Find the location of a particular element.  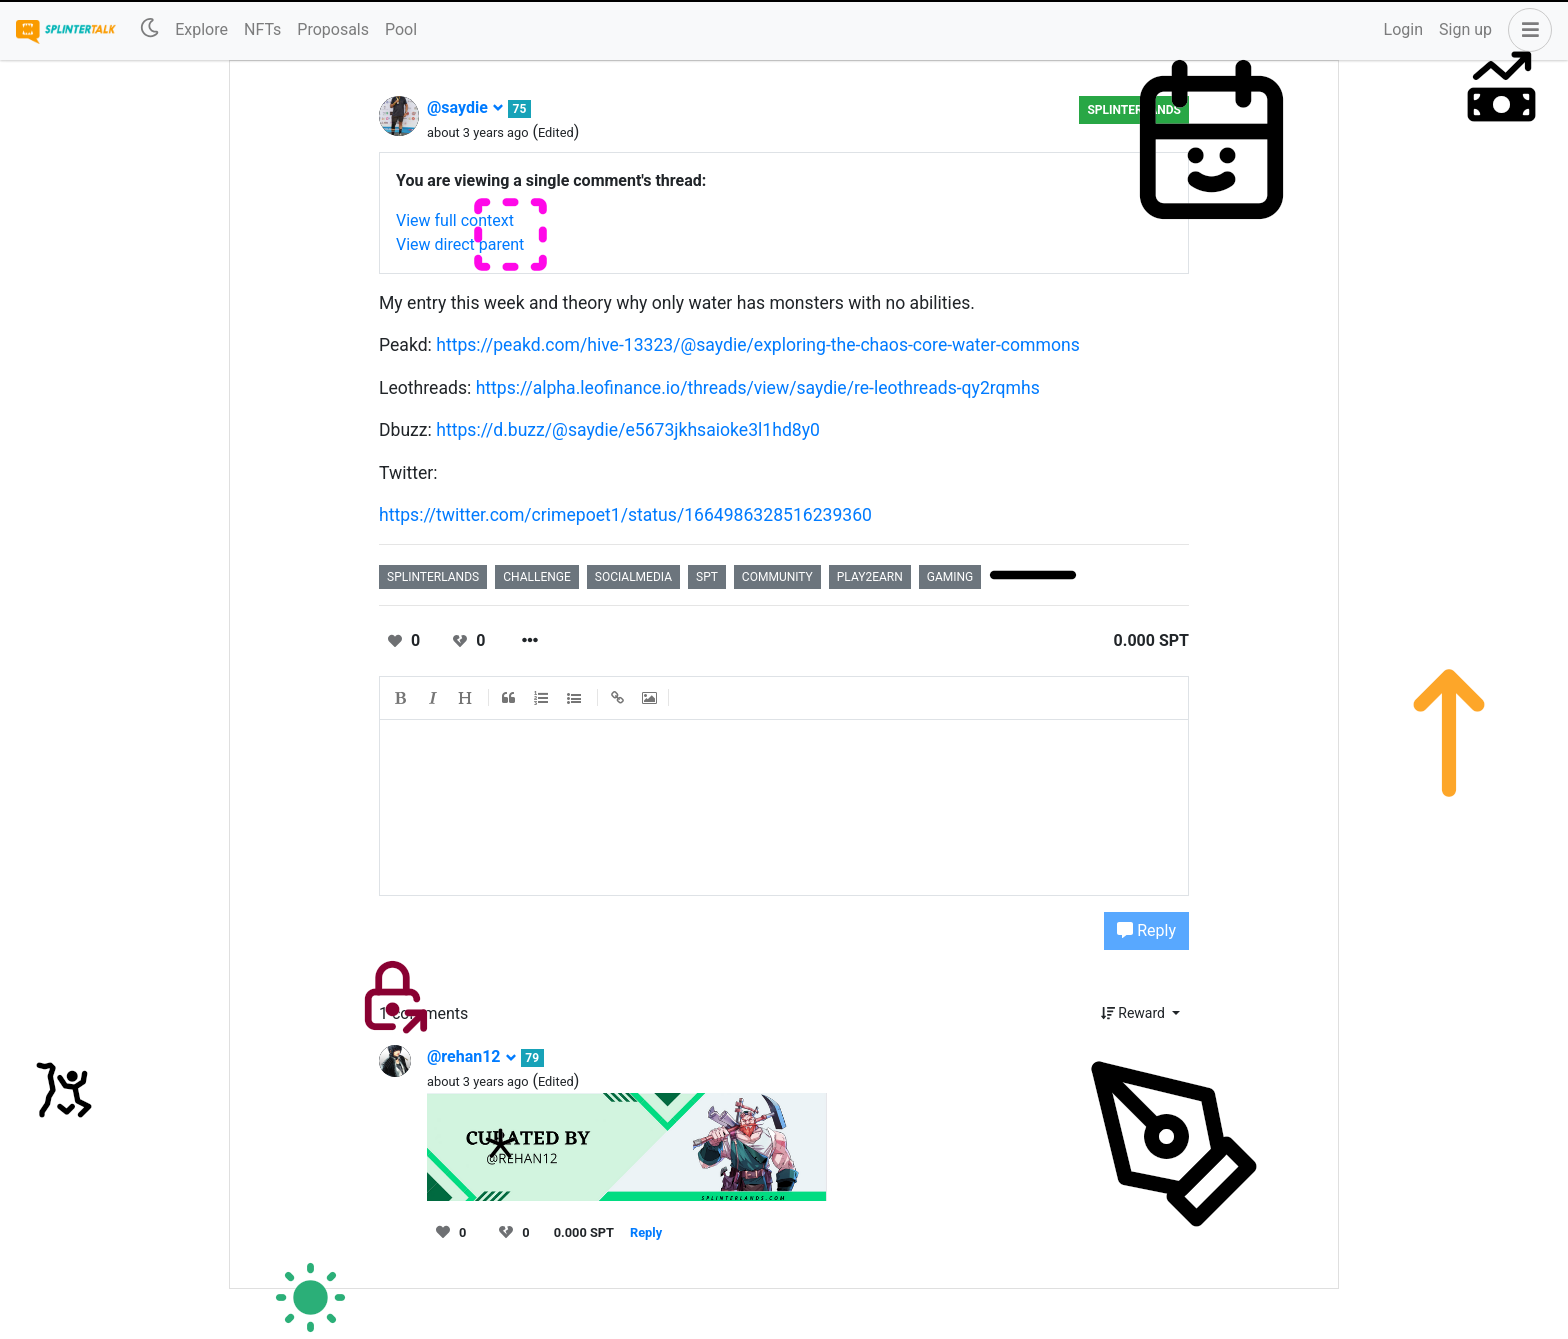

share secure content with others is located at coordinates (392, 995).